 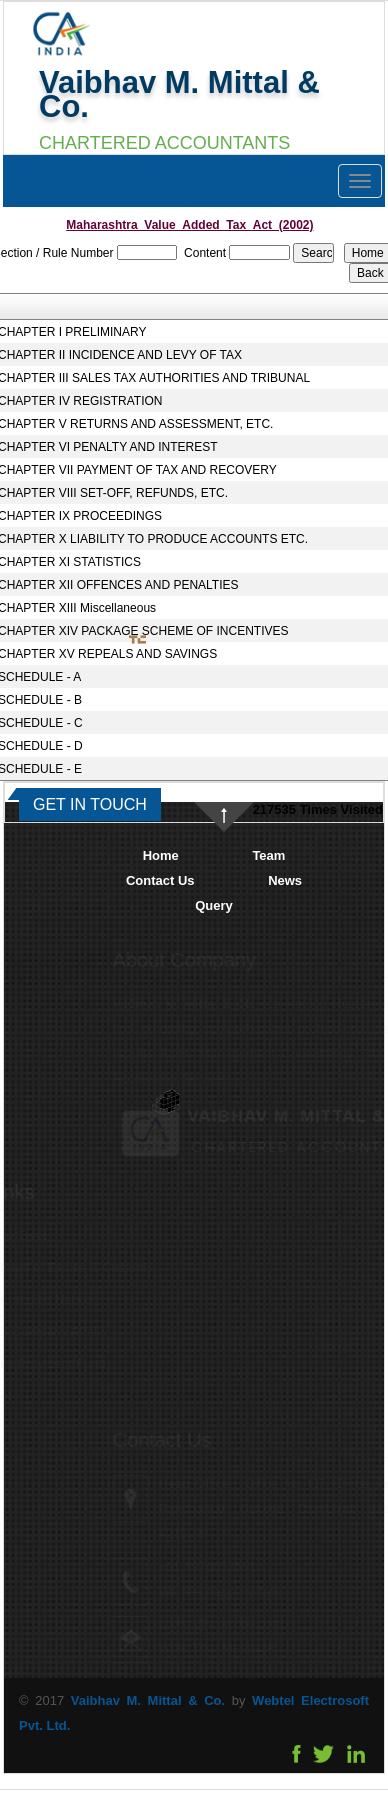 I want to click on visit the Python Package Index (PyPI) website, so click(x=166, y=1102).